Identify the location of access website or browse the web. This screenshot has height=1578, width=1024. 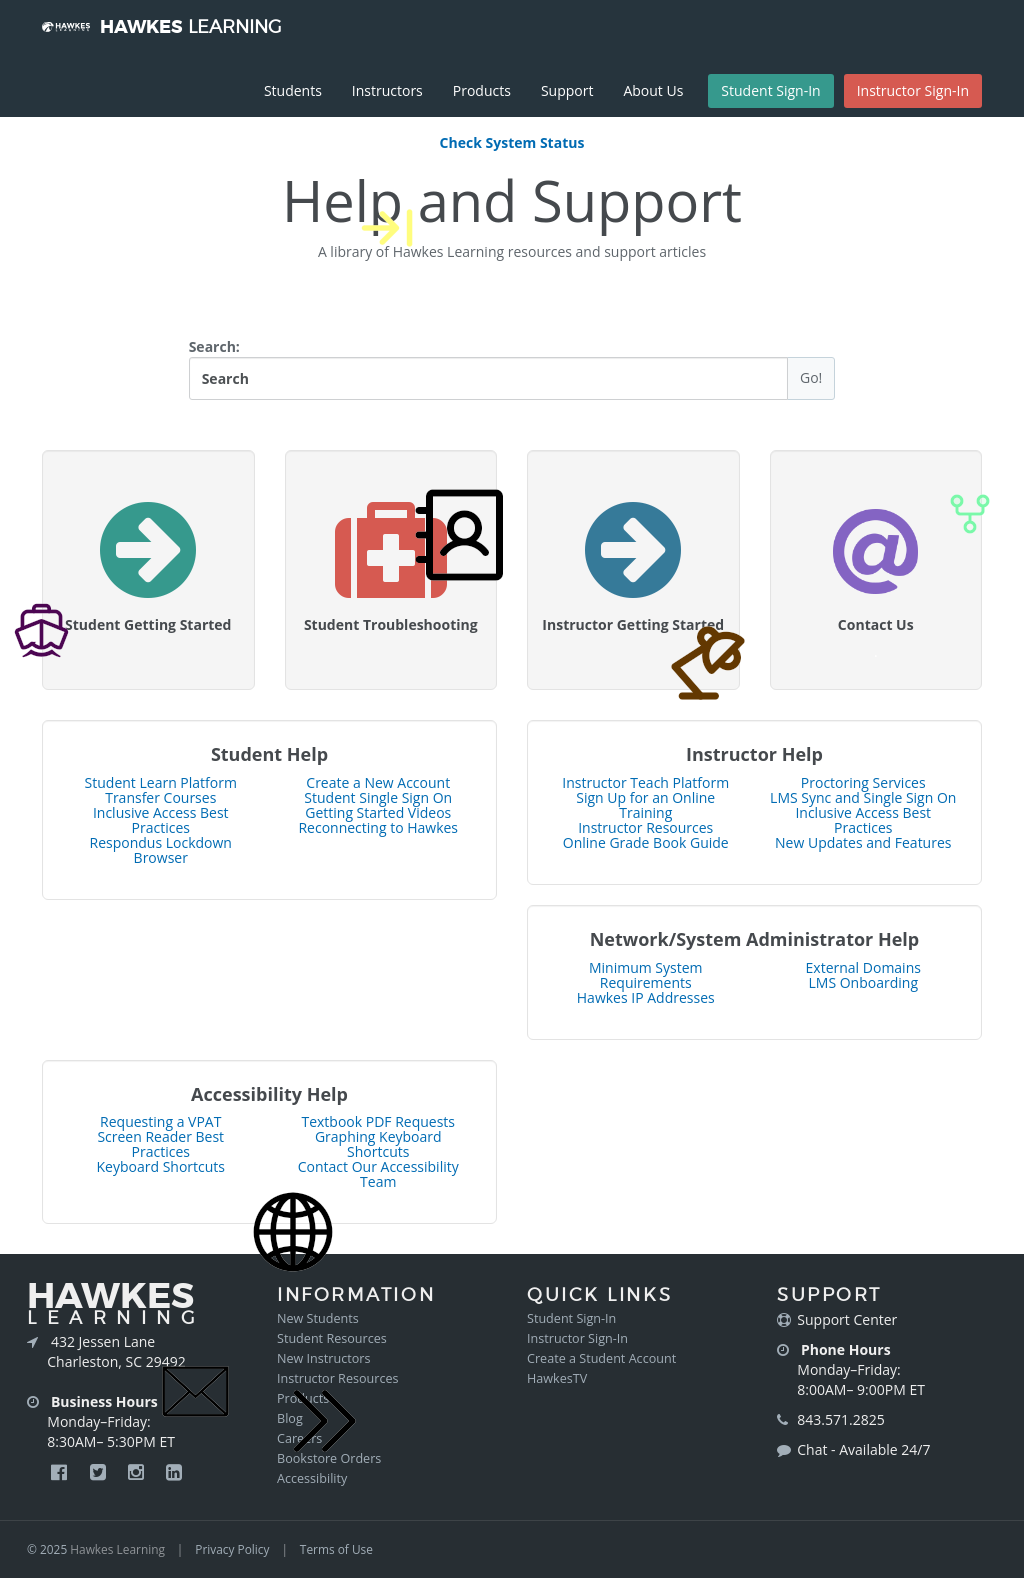
(293, 1232).